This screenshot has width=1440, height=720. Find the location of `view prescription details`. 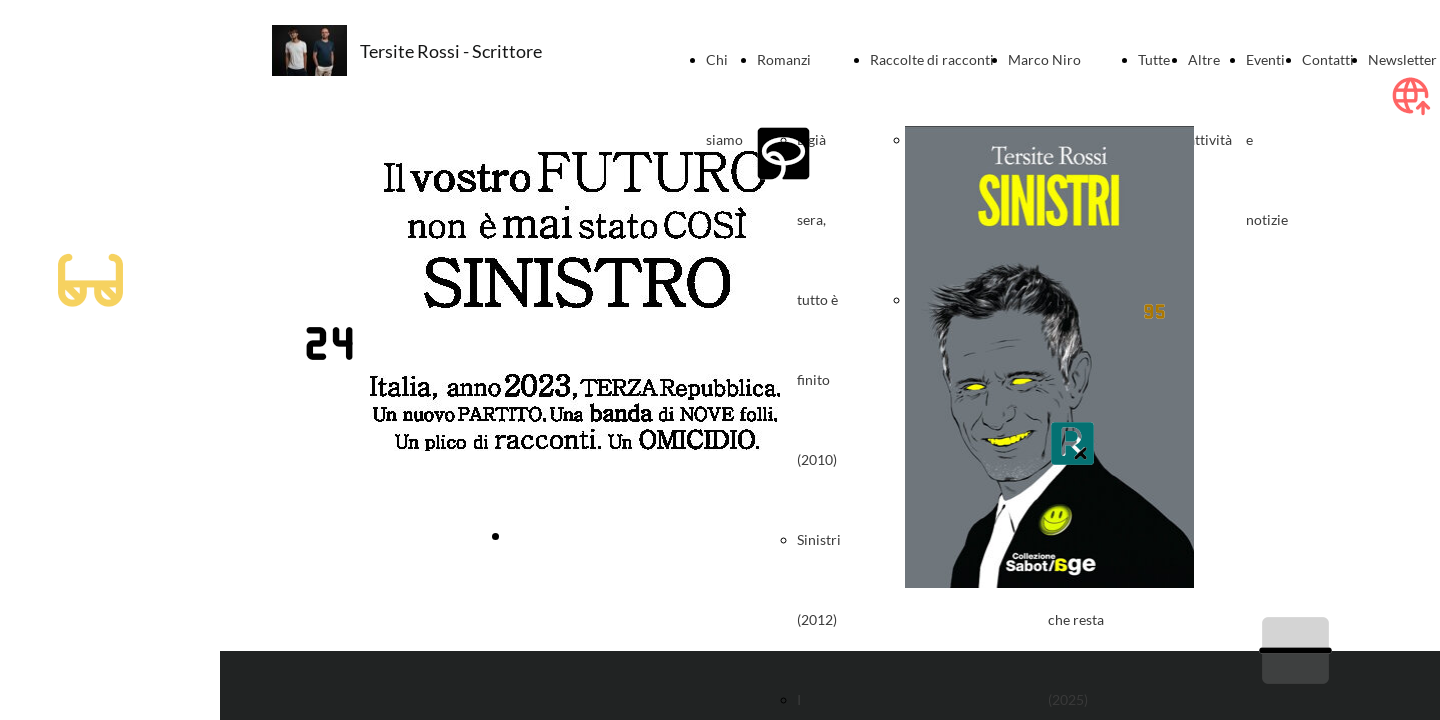

view prescription details is located at coordinates (1072, 443).